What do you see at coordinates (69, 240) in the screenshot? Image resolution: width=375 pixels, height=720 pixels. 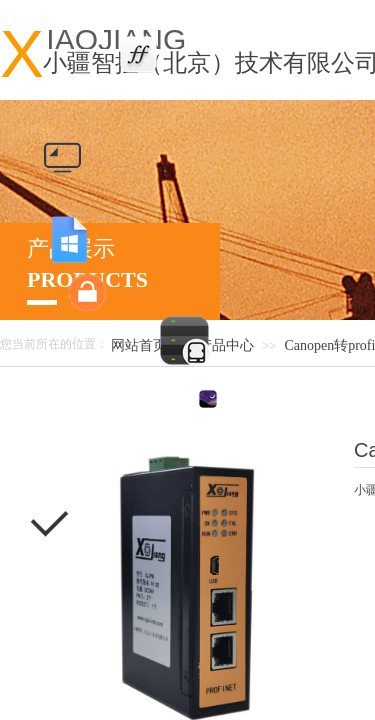 I see `a windows executable file (.exe)` at bounding box center [69, 240].